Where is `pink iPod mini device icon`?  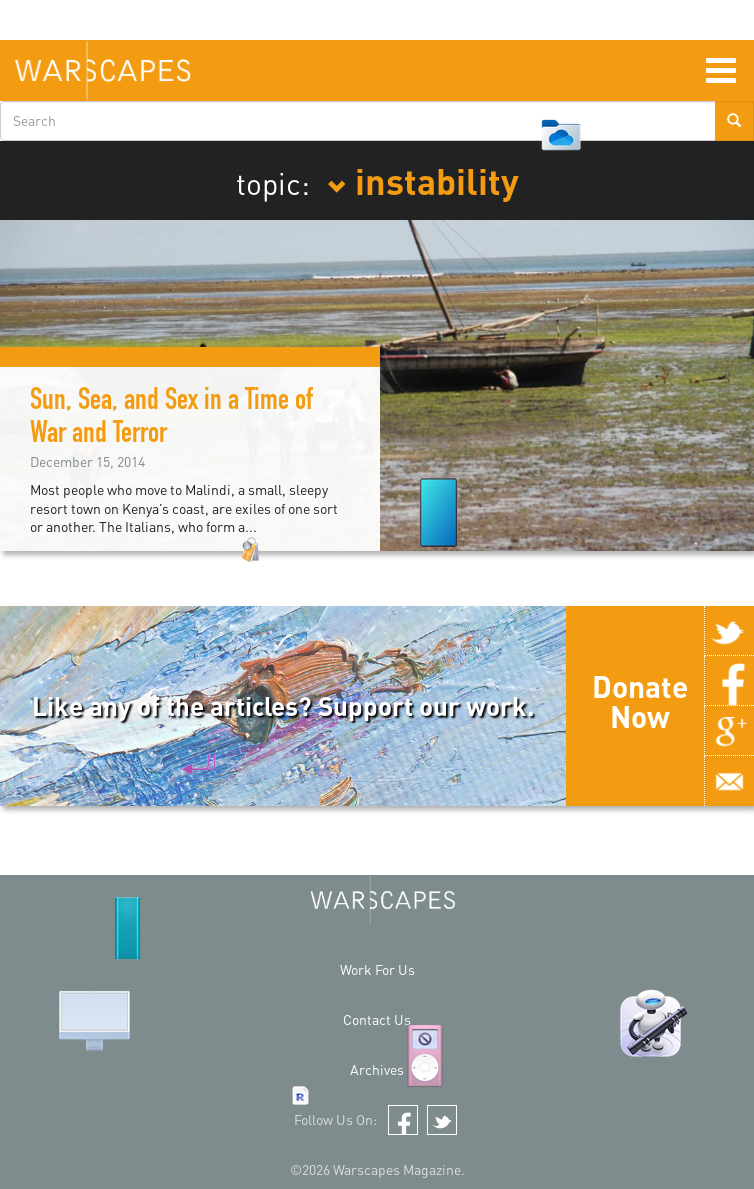
pink iPod mini device icon is located at coordinates (425, 1056).